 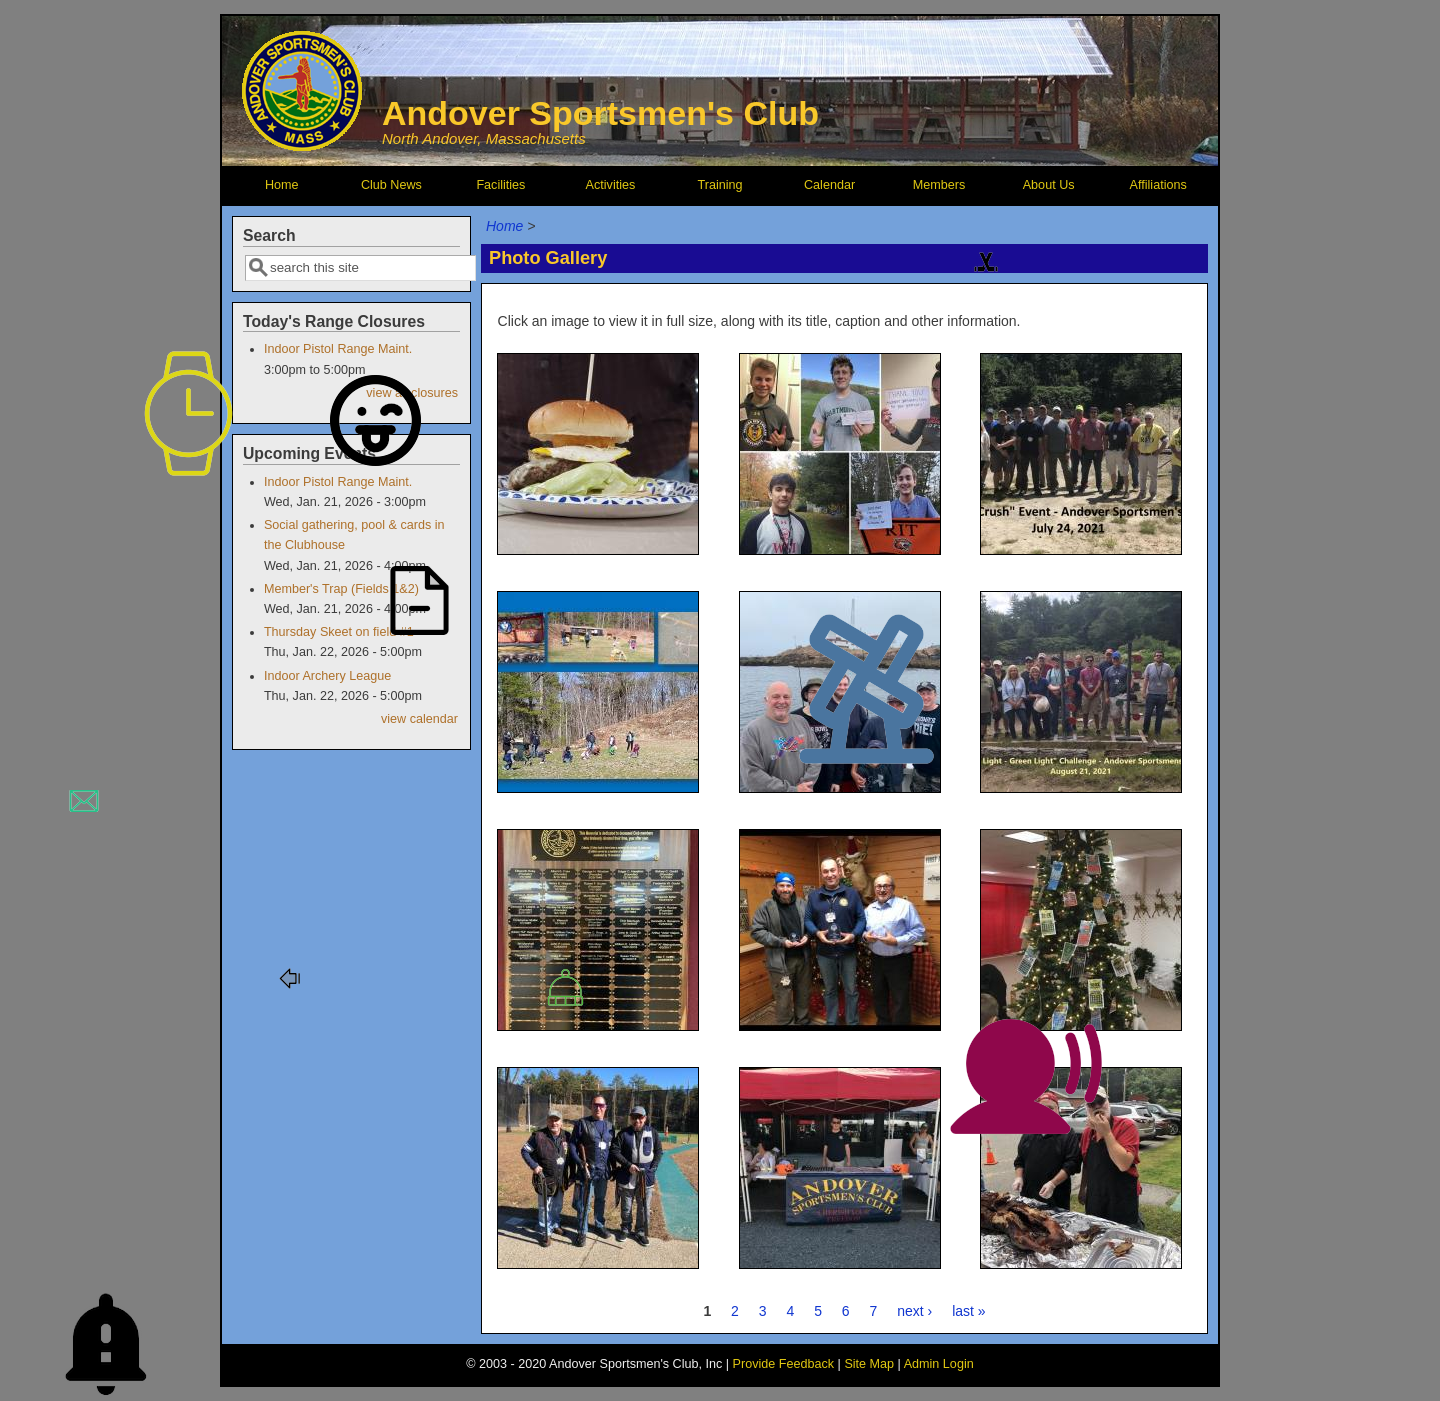 I want to click on access wind energy or renewable power settings, so click(x=866, y=691).